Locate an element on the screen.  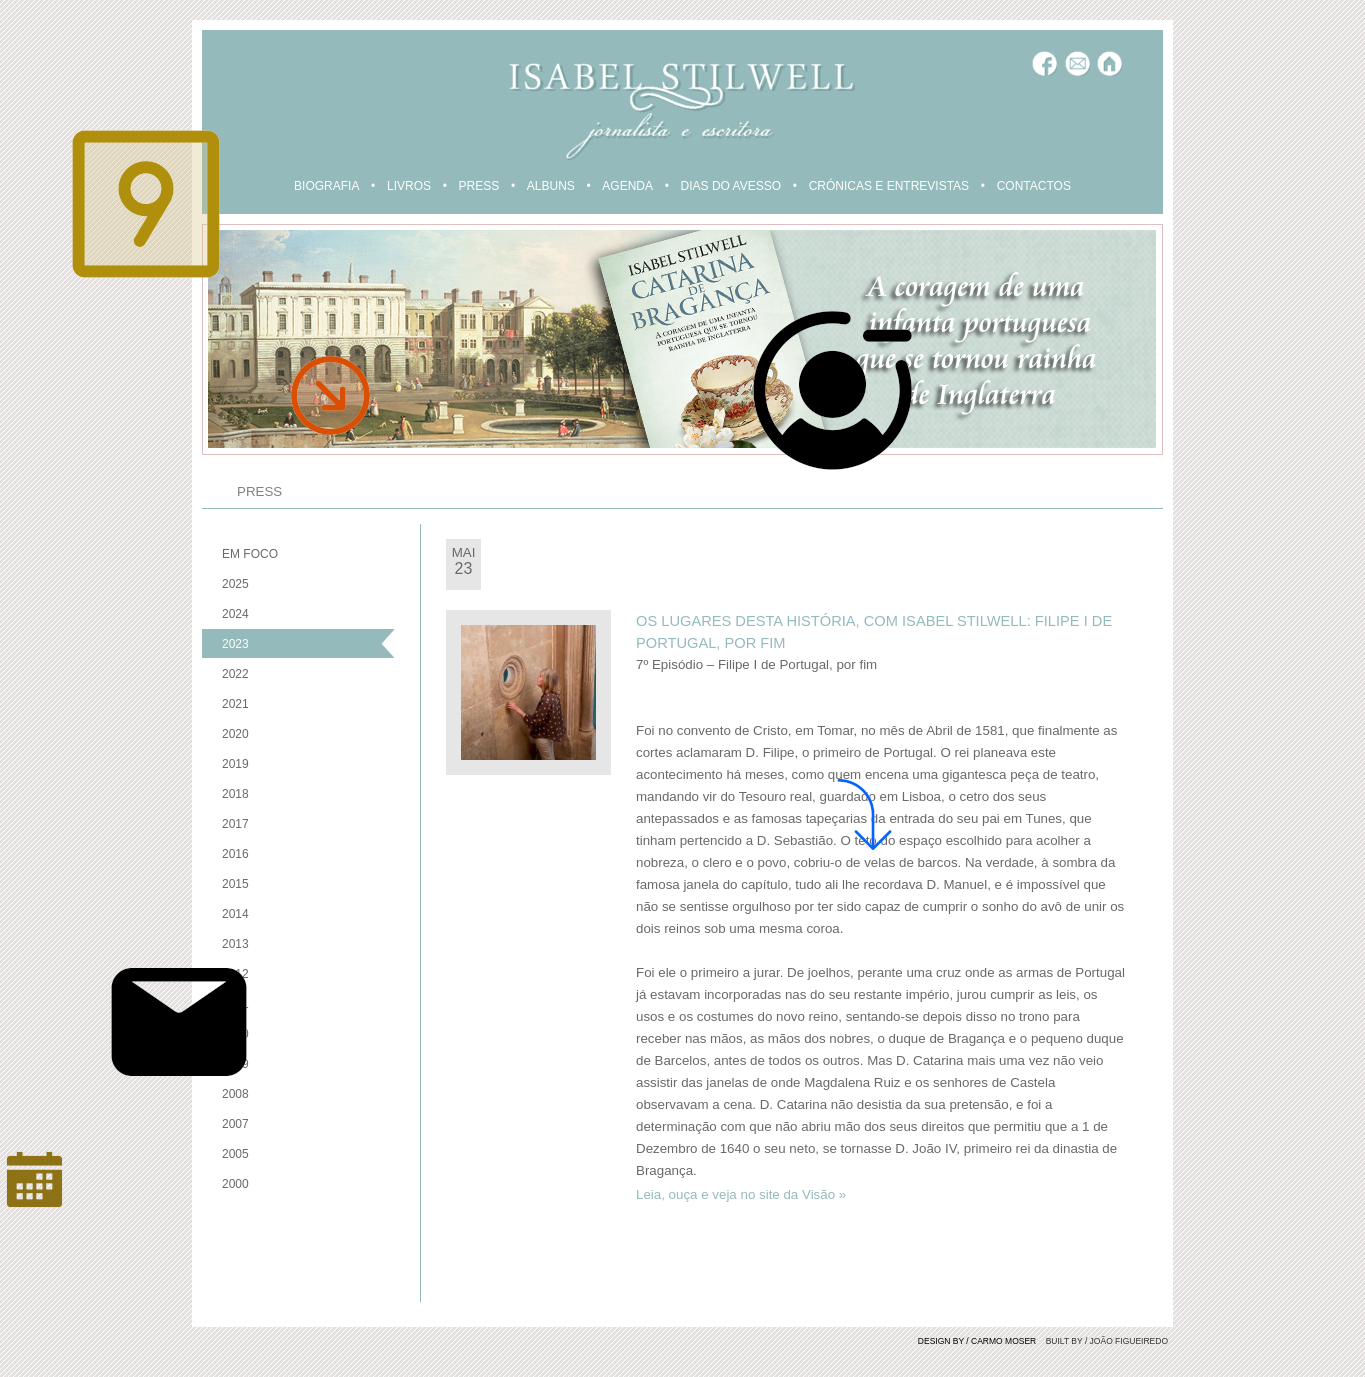
view your calendar is located at coordinates (34, 1179).